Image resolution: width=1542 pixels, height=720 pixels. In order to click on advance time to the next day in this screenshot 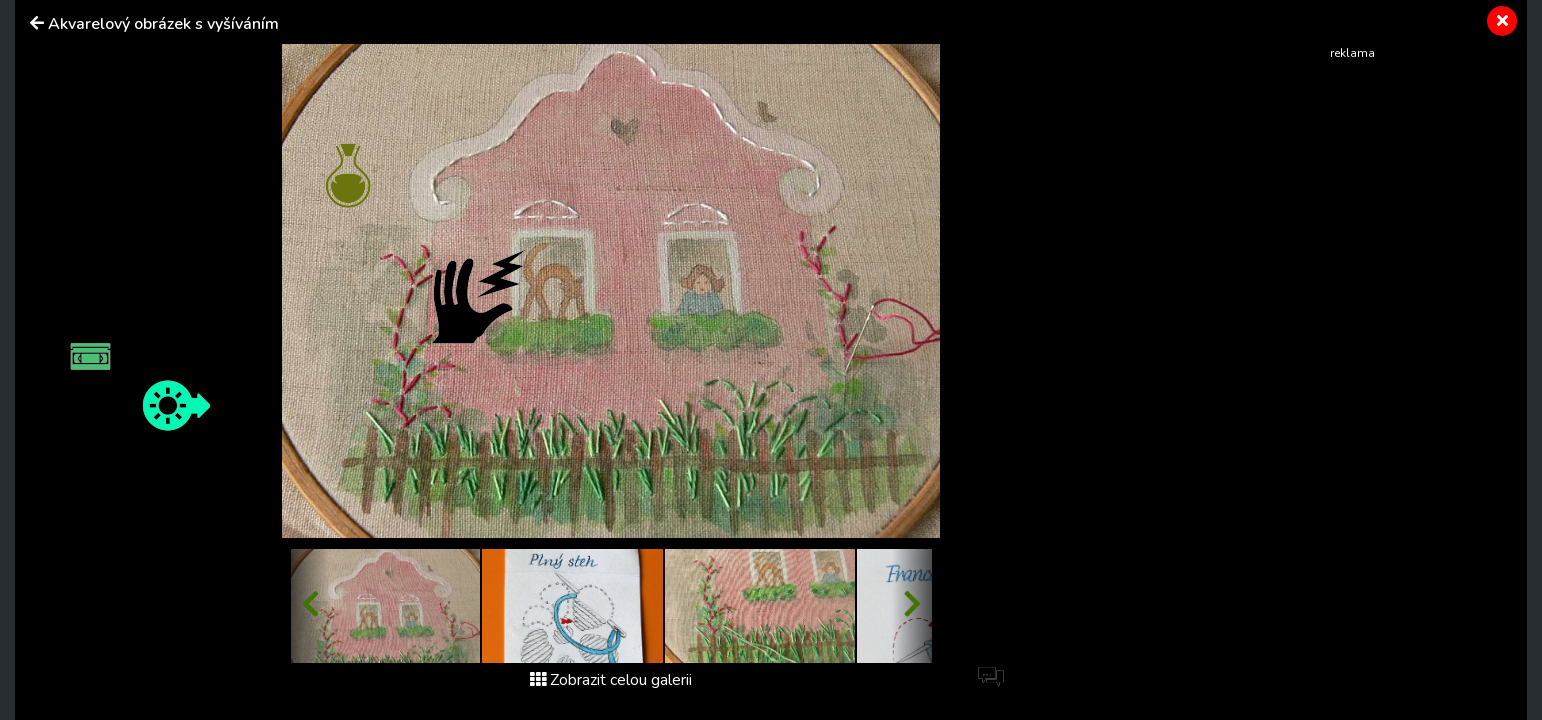, I will do `click(176, 405)`.